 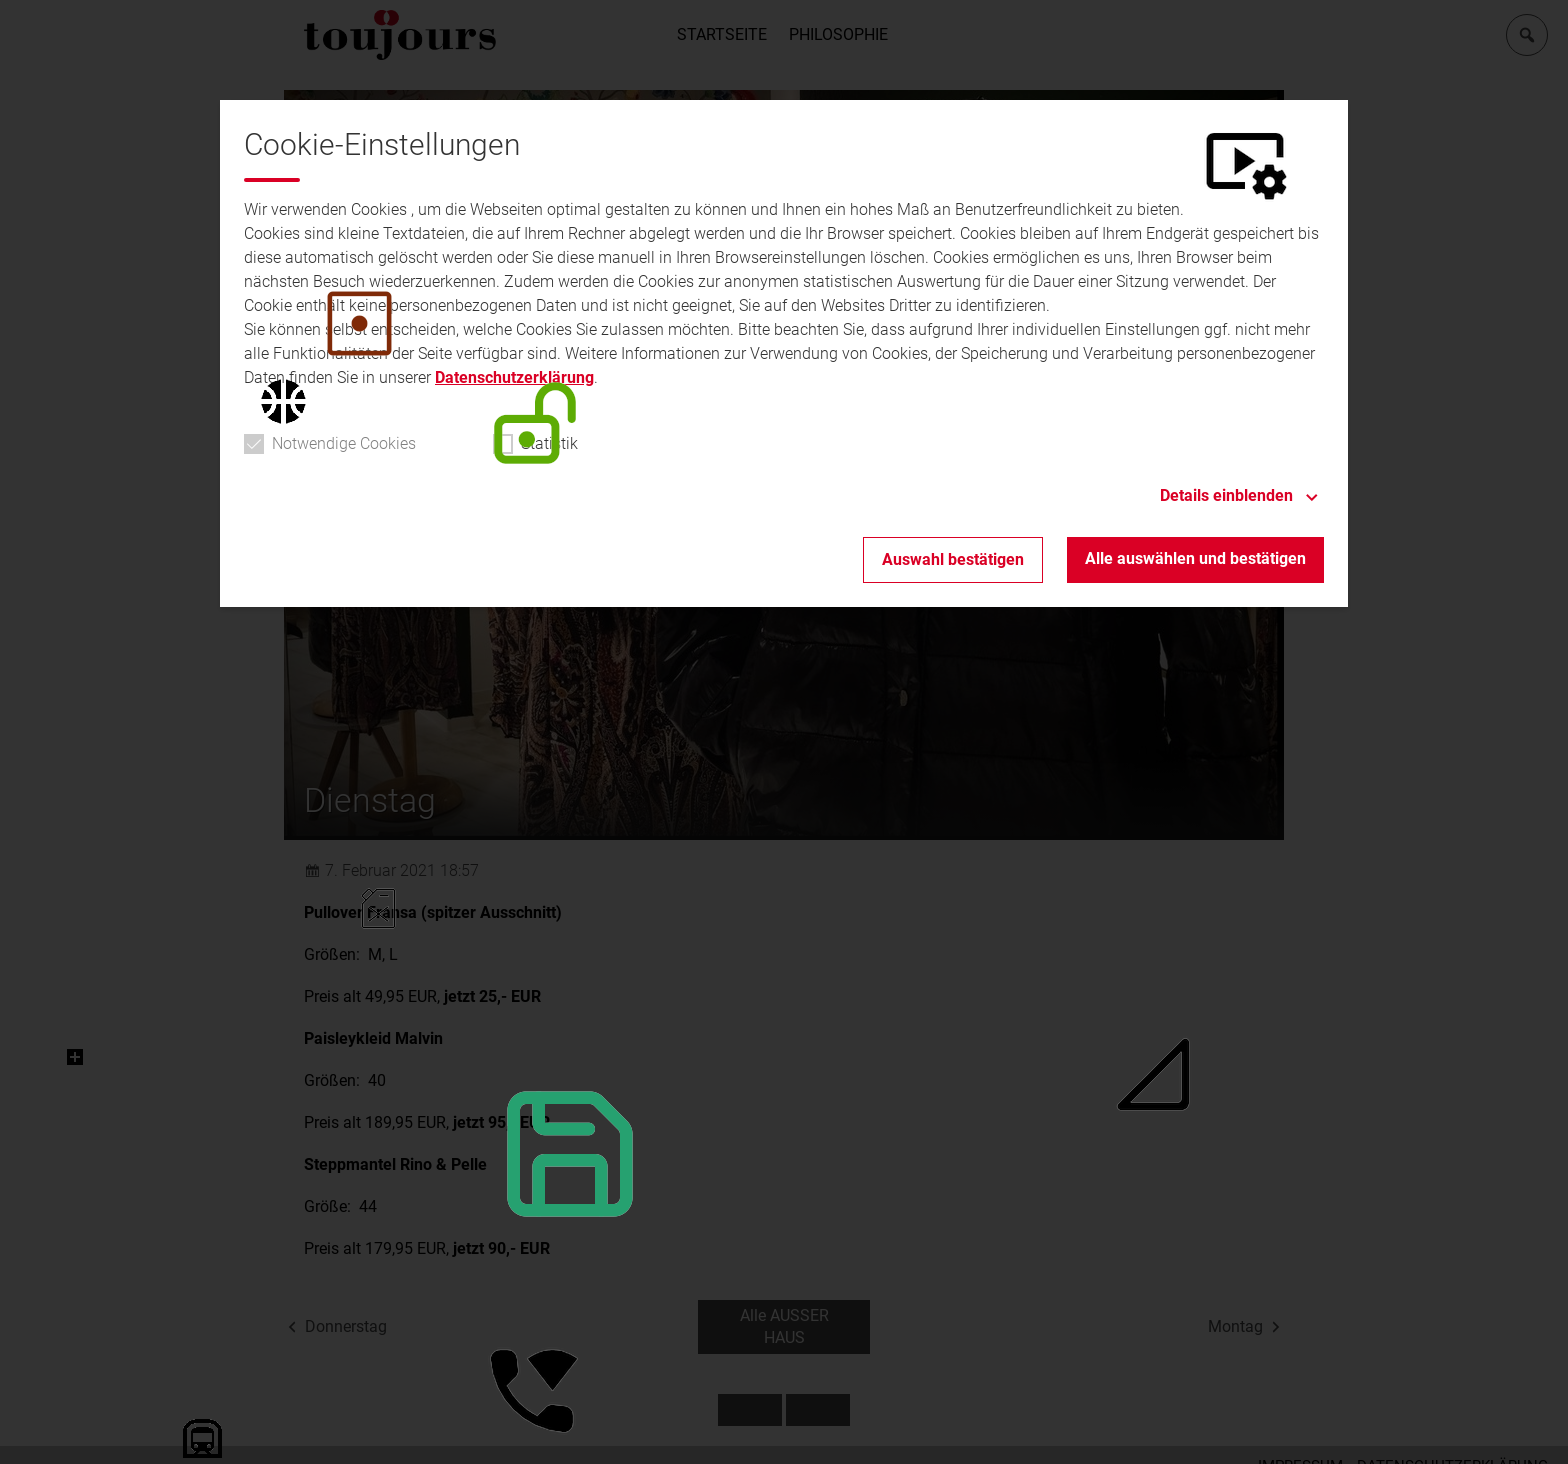 What do you see at coordinates (532, 1391) in the screenshot?
I see `enable wifi calling feature` at bounding box center [532, 1391].